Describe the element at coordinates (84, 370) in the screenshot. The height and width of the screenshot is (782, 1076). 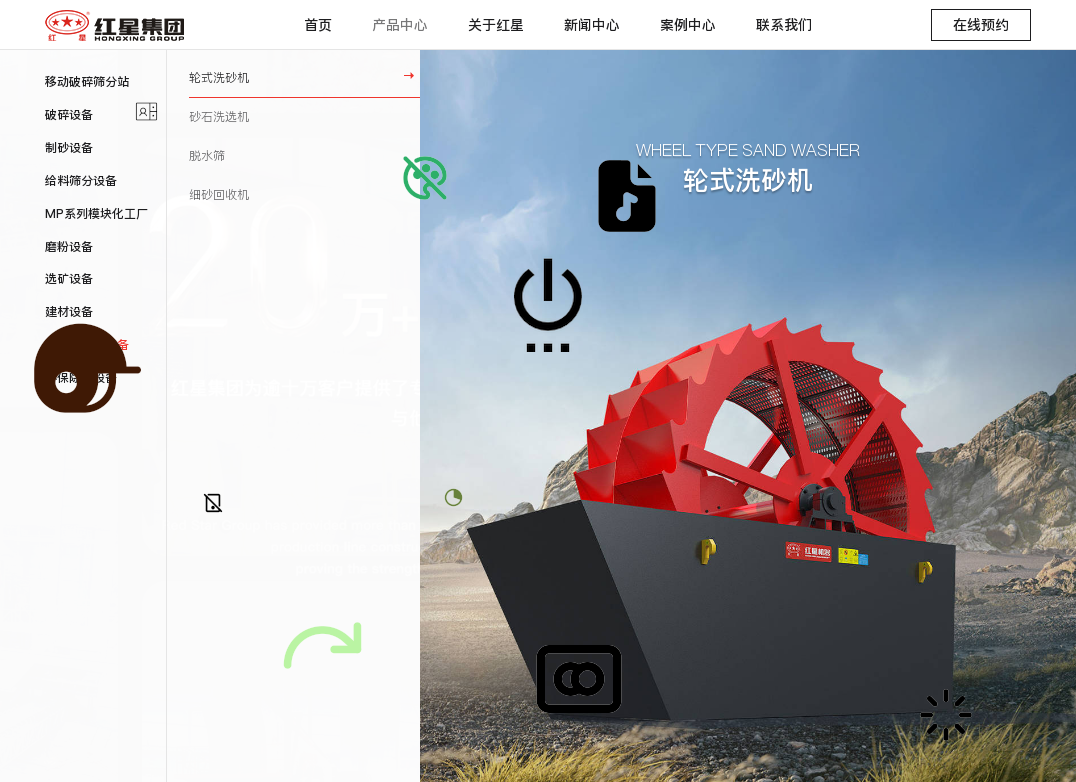
I see `view baseball or sports equipment` at that location.